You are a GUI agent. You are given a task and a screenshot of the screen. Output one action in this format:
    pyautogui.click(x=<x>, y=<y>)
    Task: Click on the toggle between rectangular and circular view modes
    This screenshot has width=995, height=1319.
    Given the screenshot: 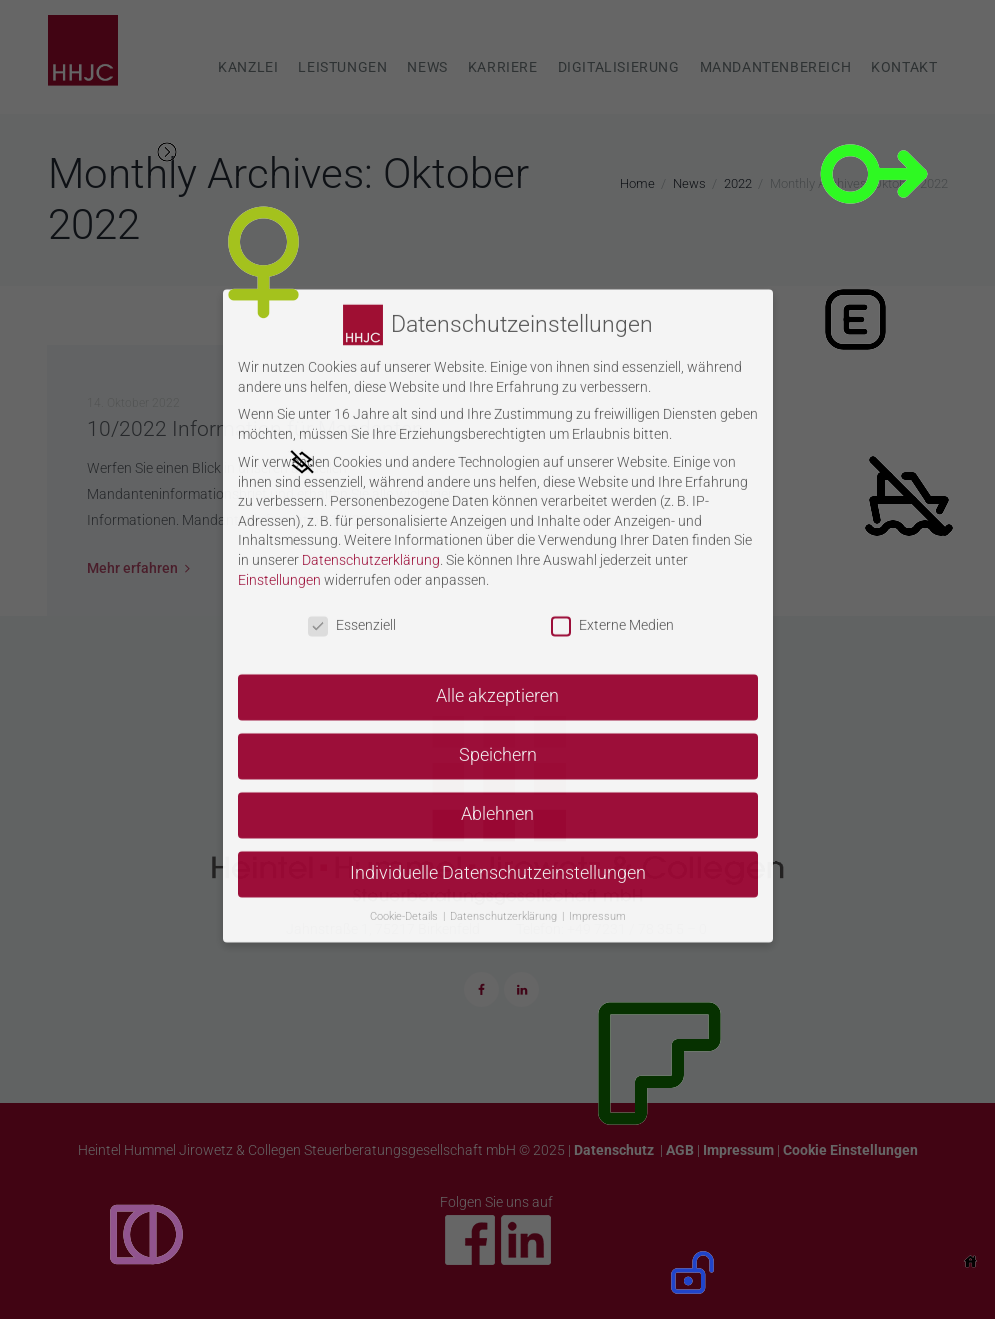 What is the action you would take?
    pyautogui.click(x=146, y=1234)
    